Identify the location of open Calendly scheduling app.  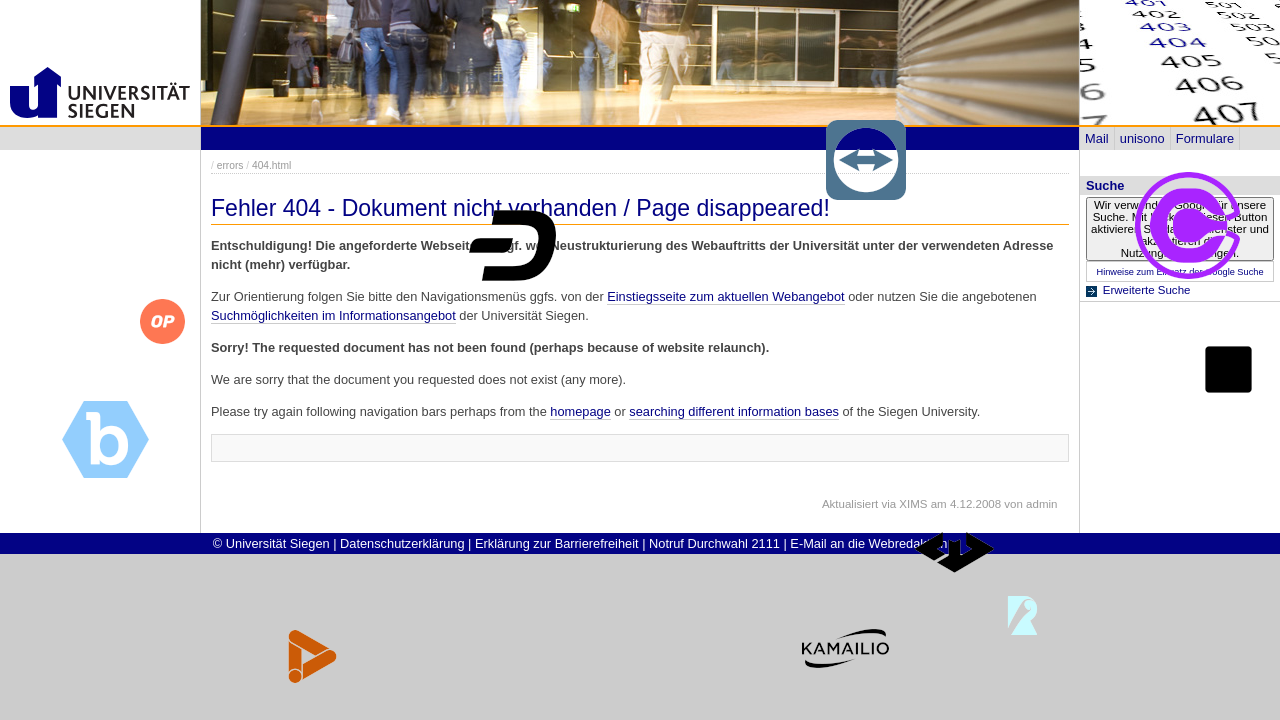
(1187, 225).